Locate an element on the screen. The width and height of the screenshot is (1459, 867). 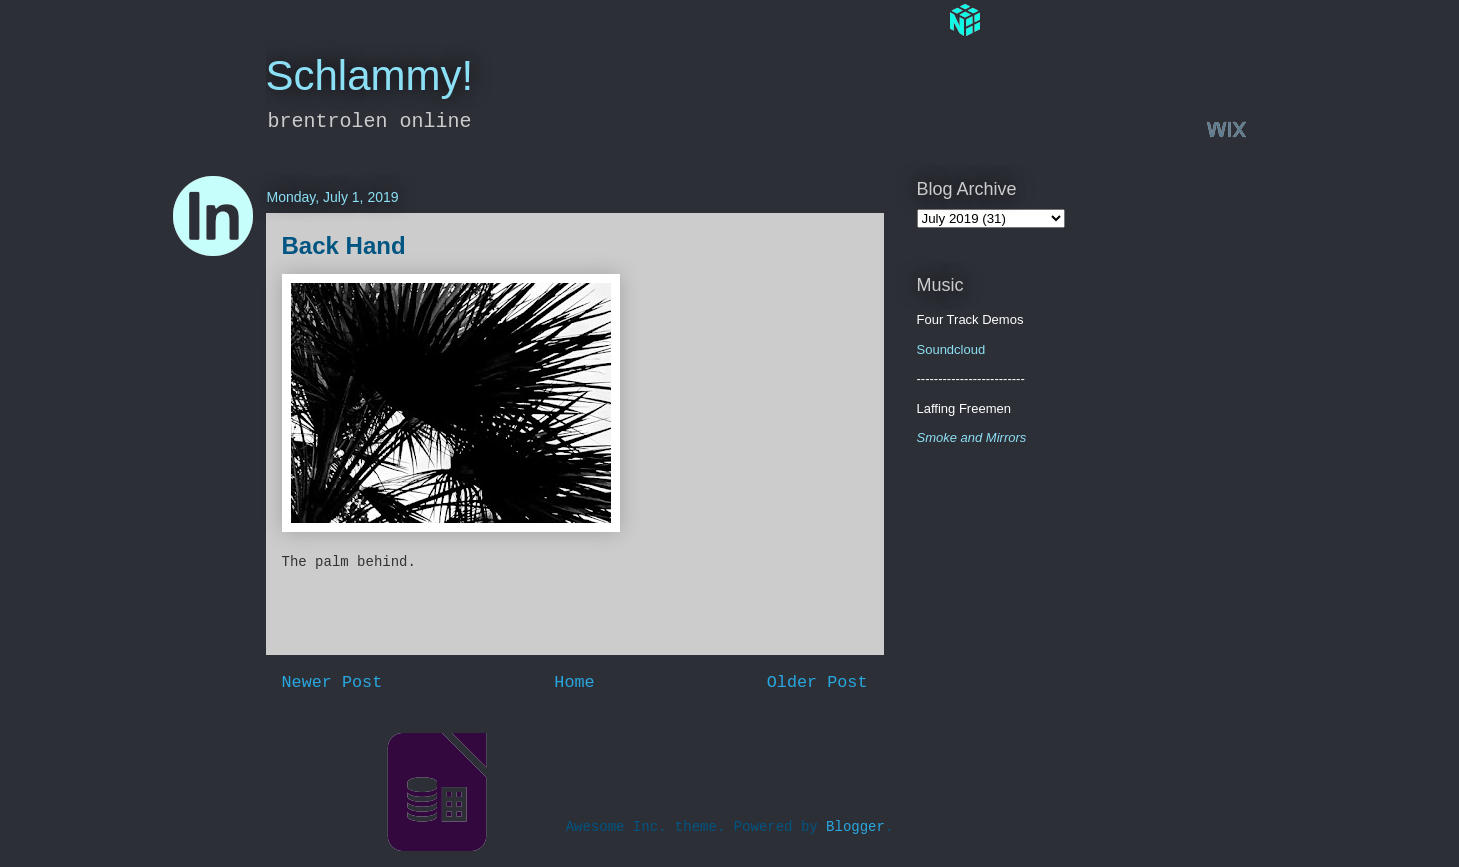
open LibreOffice Base database application is located at coordinates (437, 792).